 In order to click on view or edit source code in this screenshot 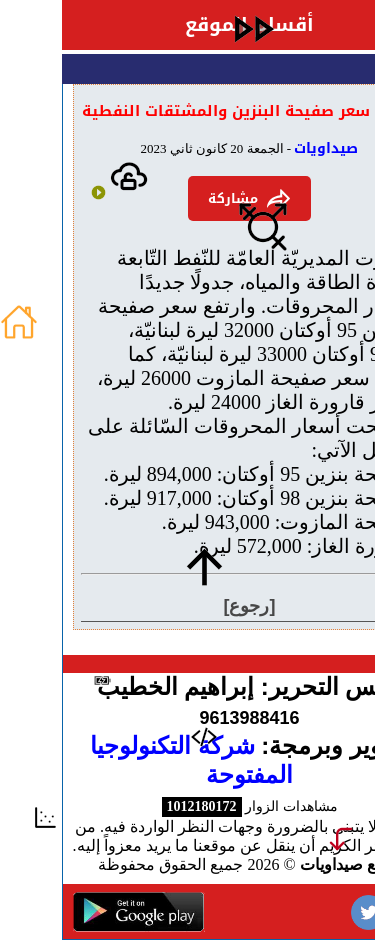, I will do `click(204, 737)`.